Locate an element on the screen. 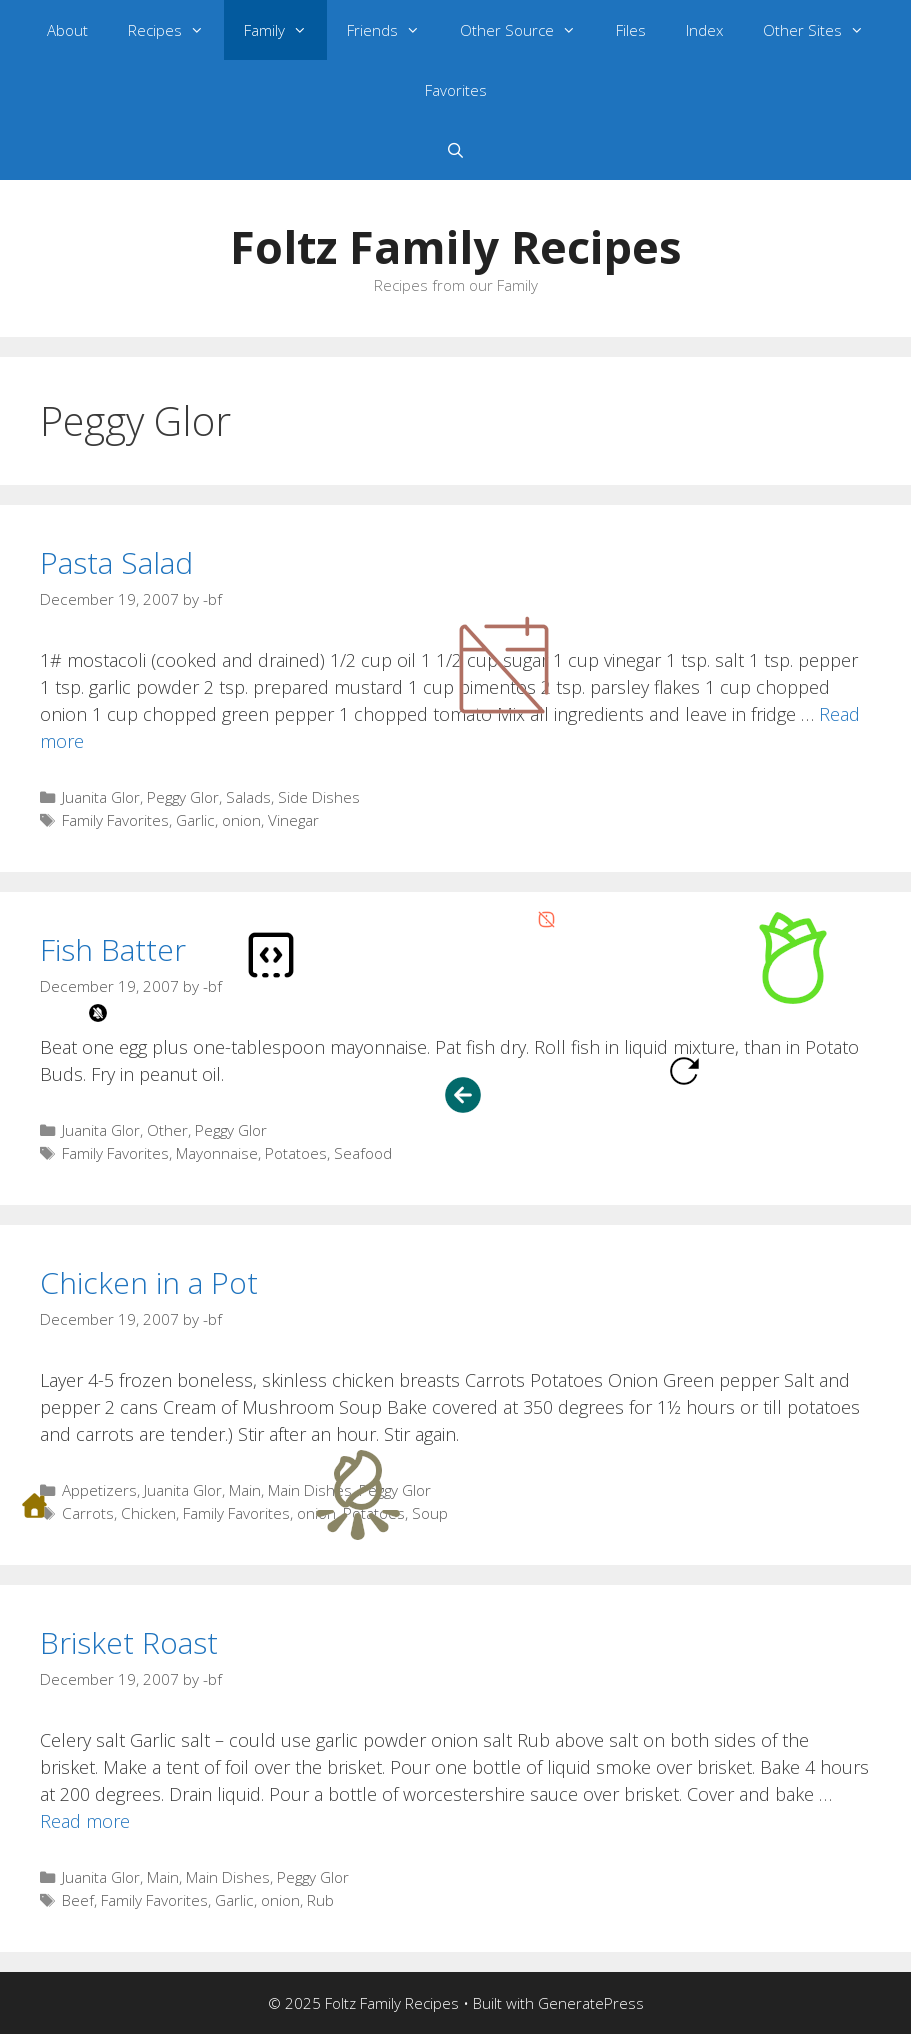 The height and width of the screenshot is (2034, 911). notifications are currently muted or disabled is located at coordinates (98, 1013).